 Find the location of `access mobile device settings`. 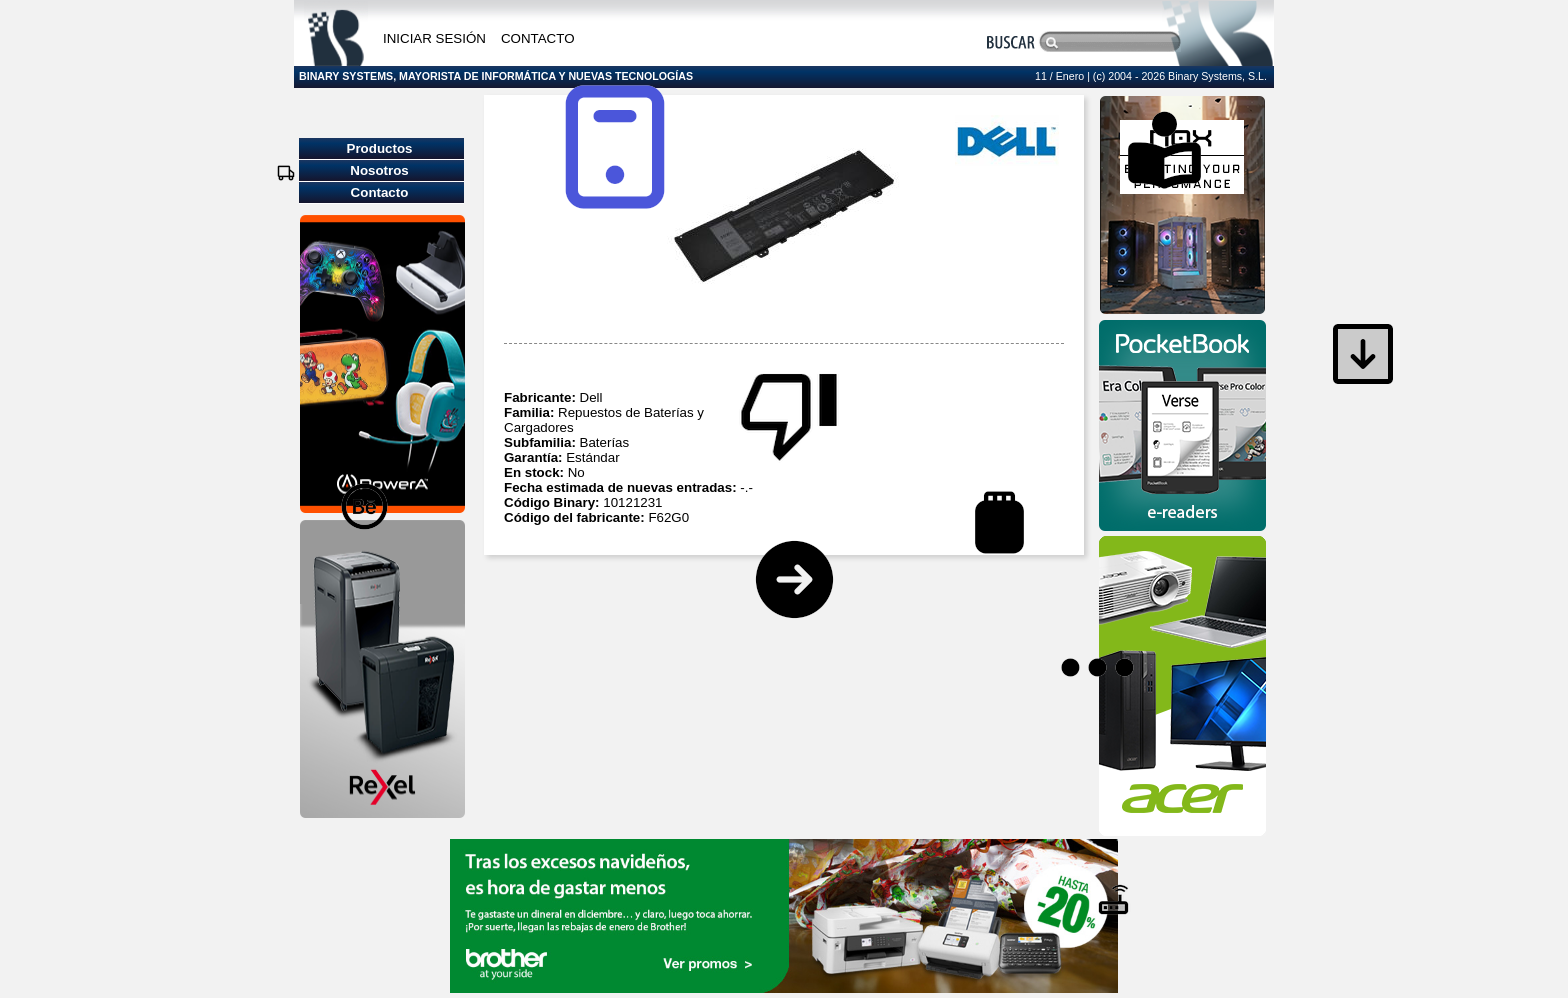

access mobile device settings is located at coordinates (615, 147).